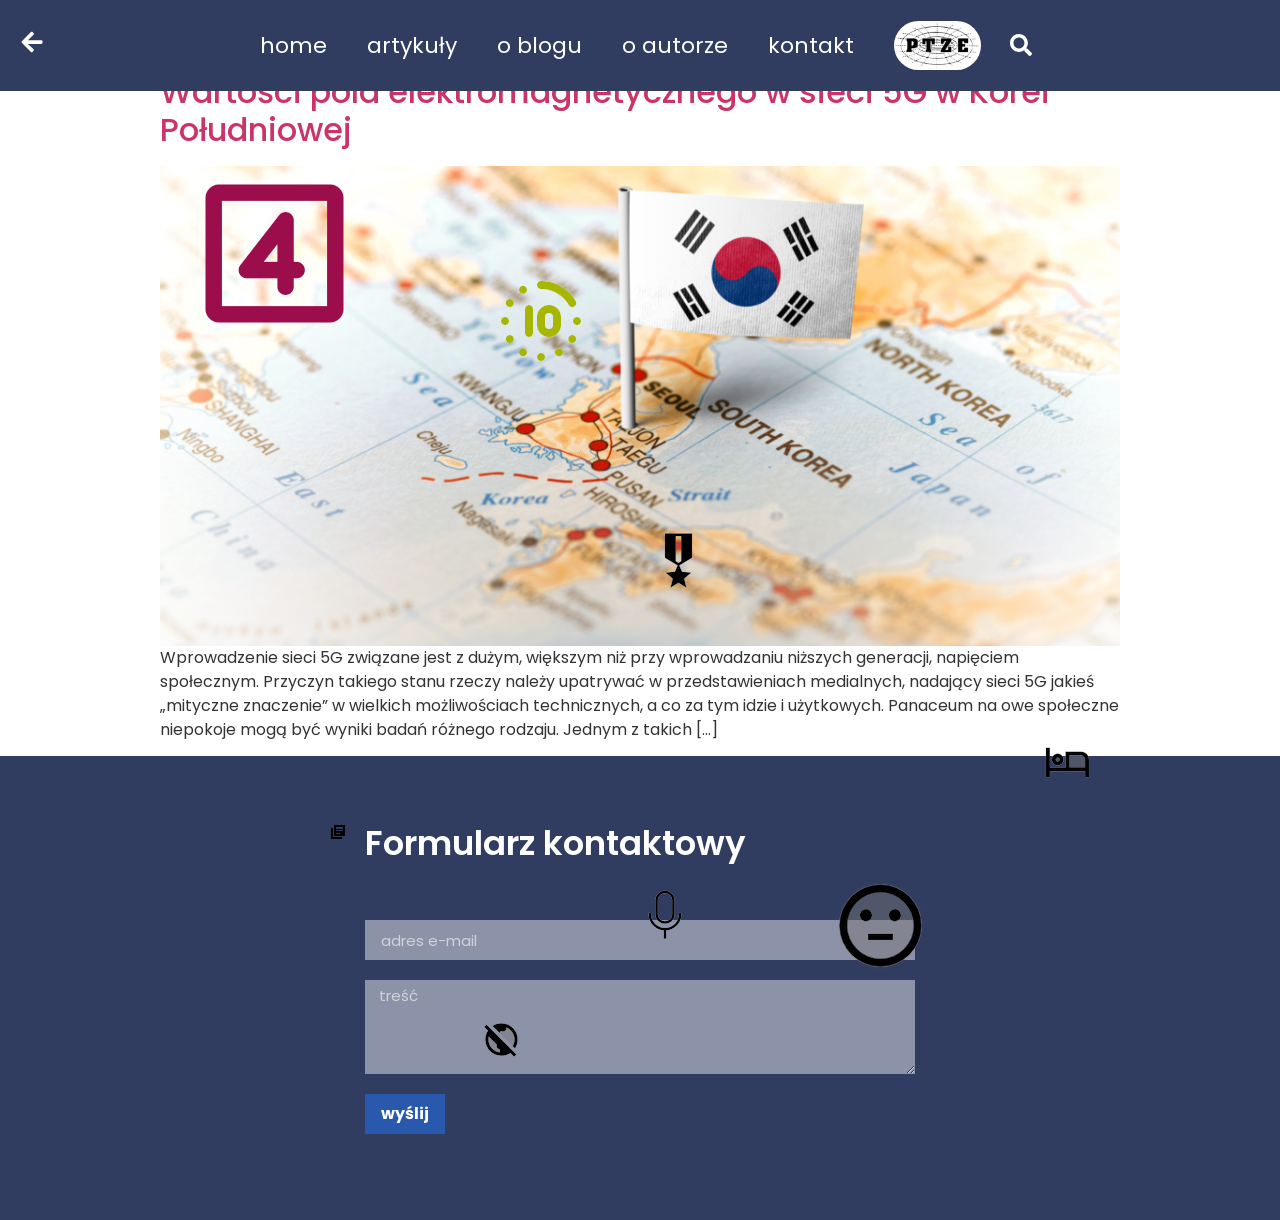 This screenshot has height=1220, width=1280. What do you see at coordinates (501, 1039) in the screenshot?
I see `disable public visibility` at bounding box center [501, 1039].